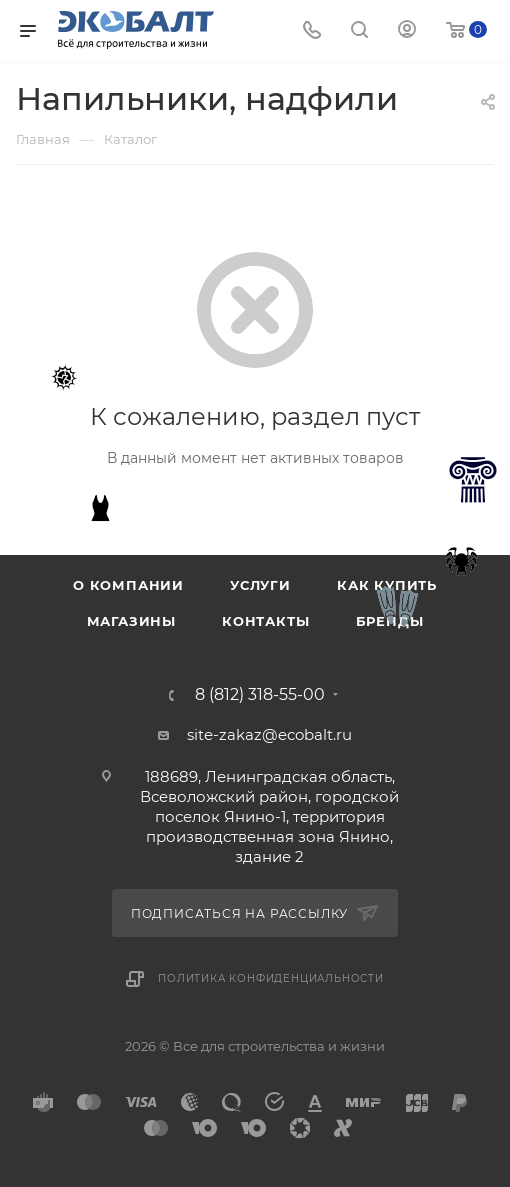 The height and width of the screenshot is (1187, 510). What do you see at coordinates (397, 606) in the screenshot?
I see `access swimming or diving activities` at bounding box center [397, 606].